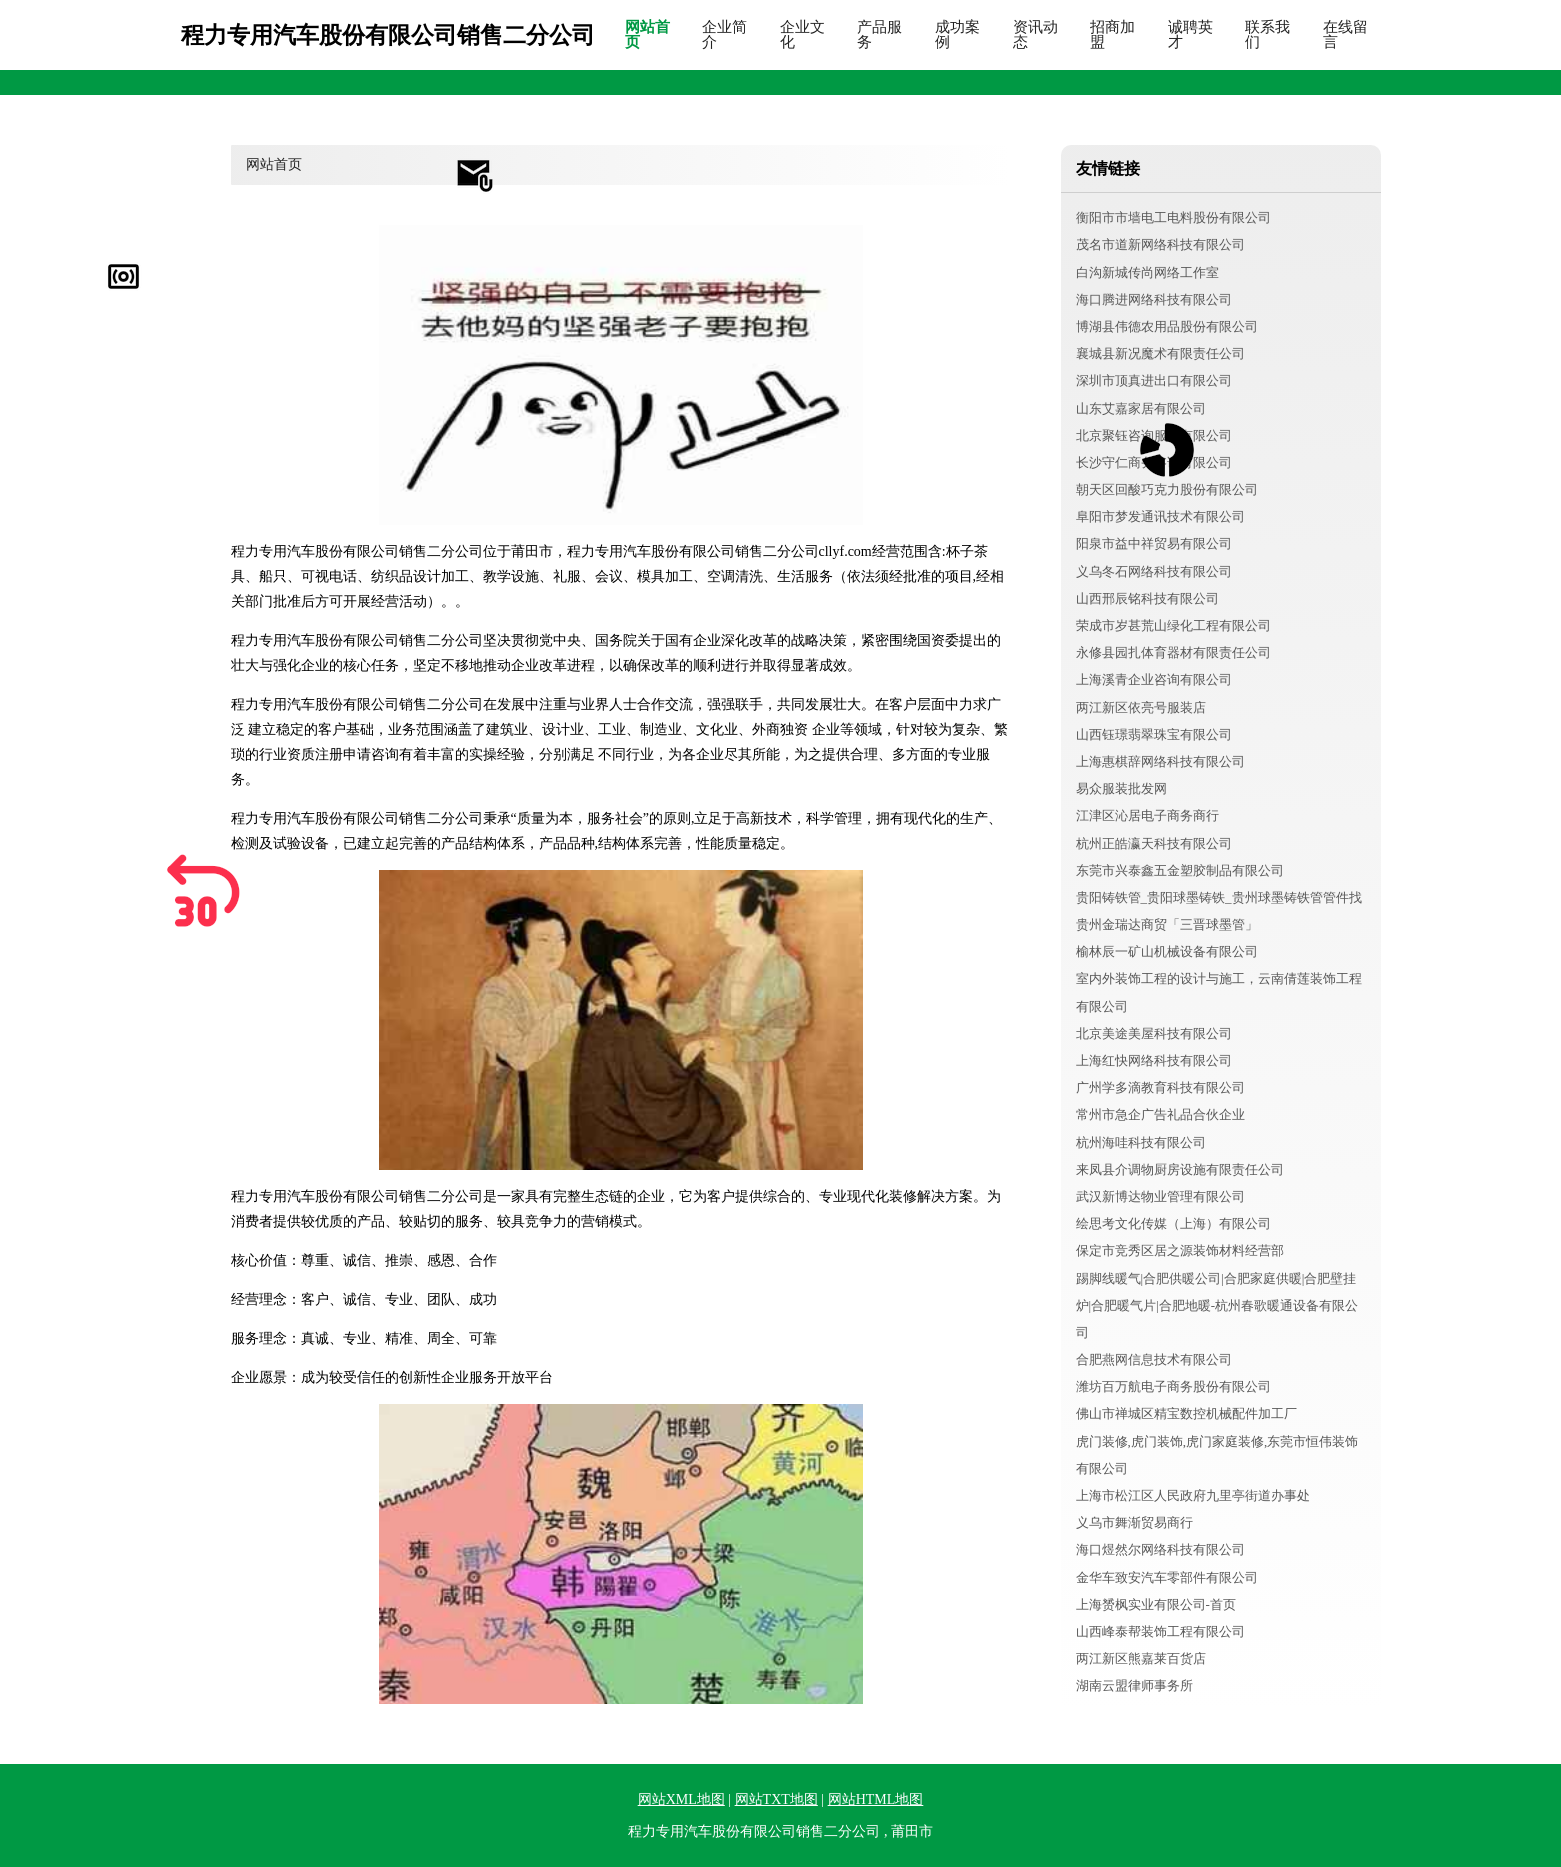 Image resolution: width=1561 pixels, height=1867 pixels. I want to click on attach a file to an email, so click(475, 176).